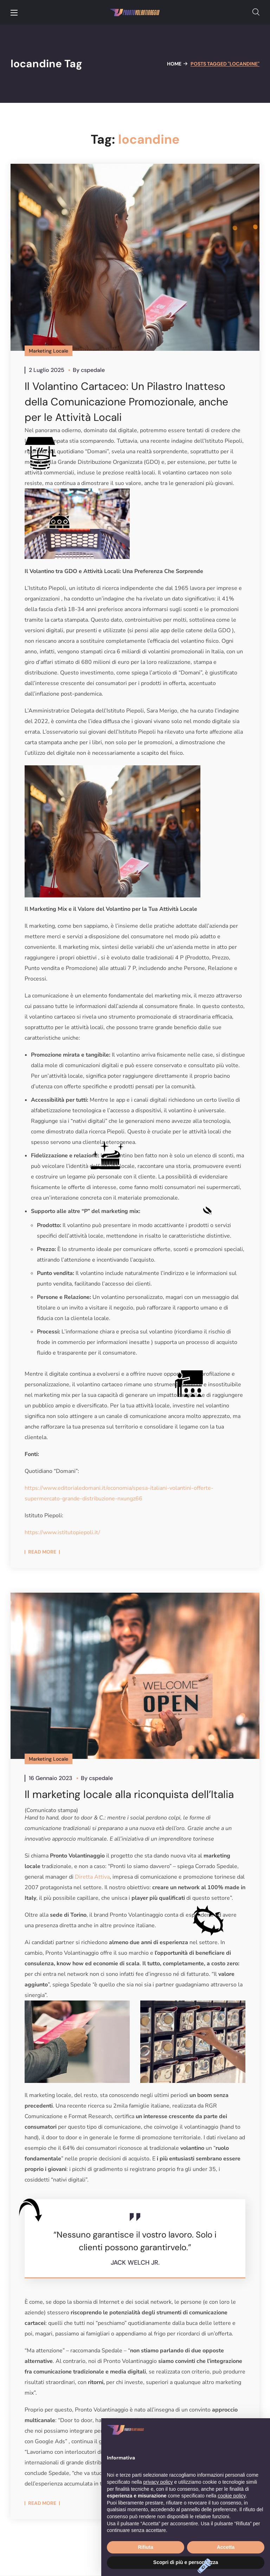 Image resolution: width=270 pixels, height=2576 pixels. What do you see at coordinates (207, 1211) in the screenshot?
I see `indicates a writing or composition feature` at bounding box center [207, 1211].